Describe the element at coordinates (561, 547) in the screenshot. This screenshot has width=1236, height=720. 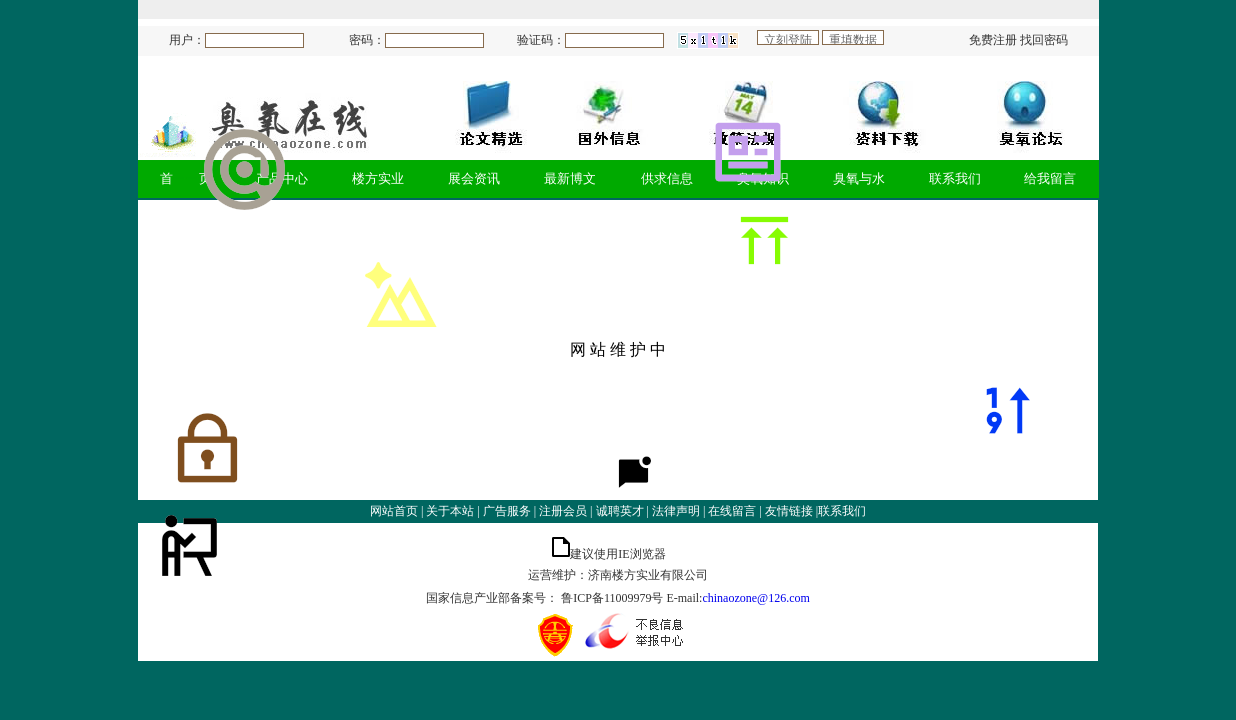
I see `view or open a document` at that location.